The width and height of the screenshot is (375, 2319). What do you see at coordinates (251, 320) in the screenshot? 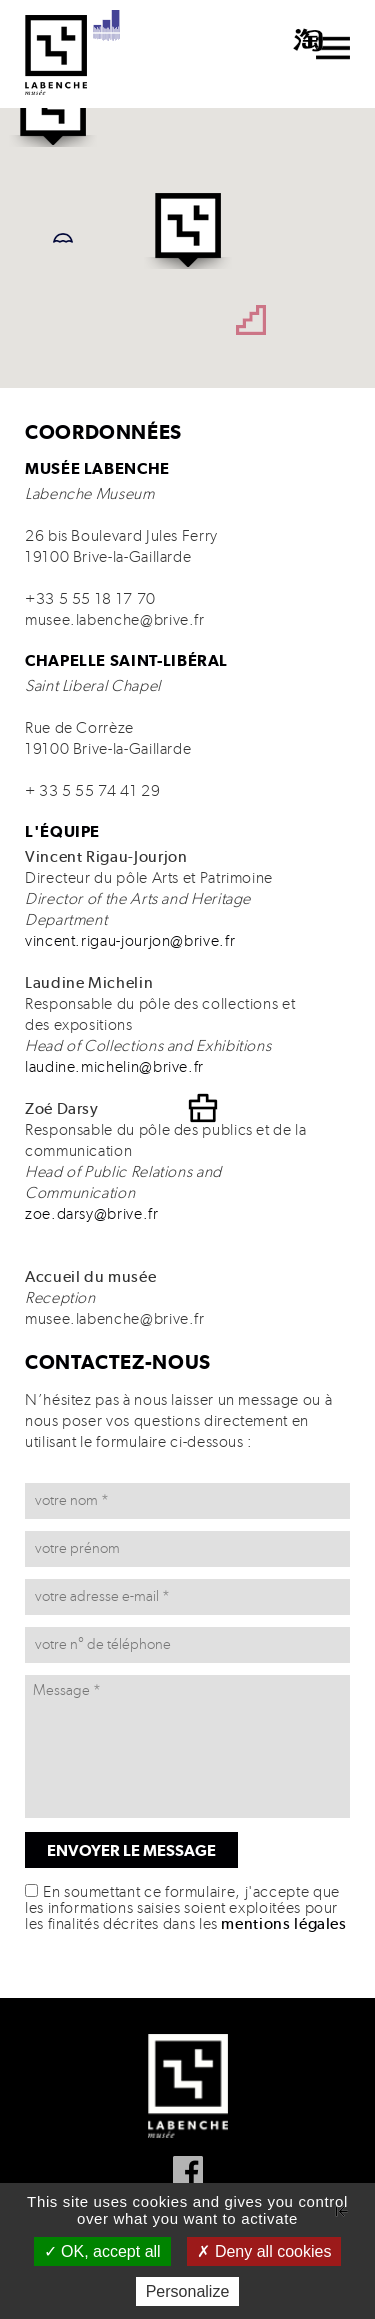
I see `indicates stairs or stairway access` at bounding box center [251, 320].